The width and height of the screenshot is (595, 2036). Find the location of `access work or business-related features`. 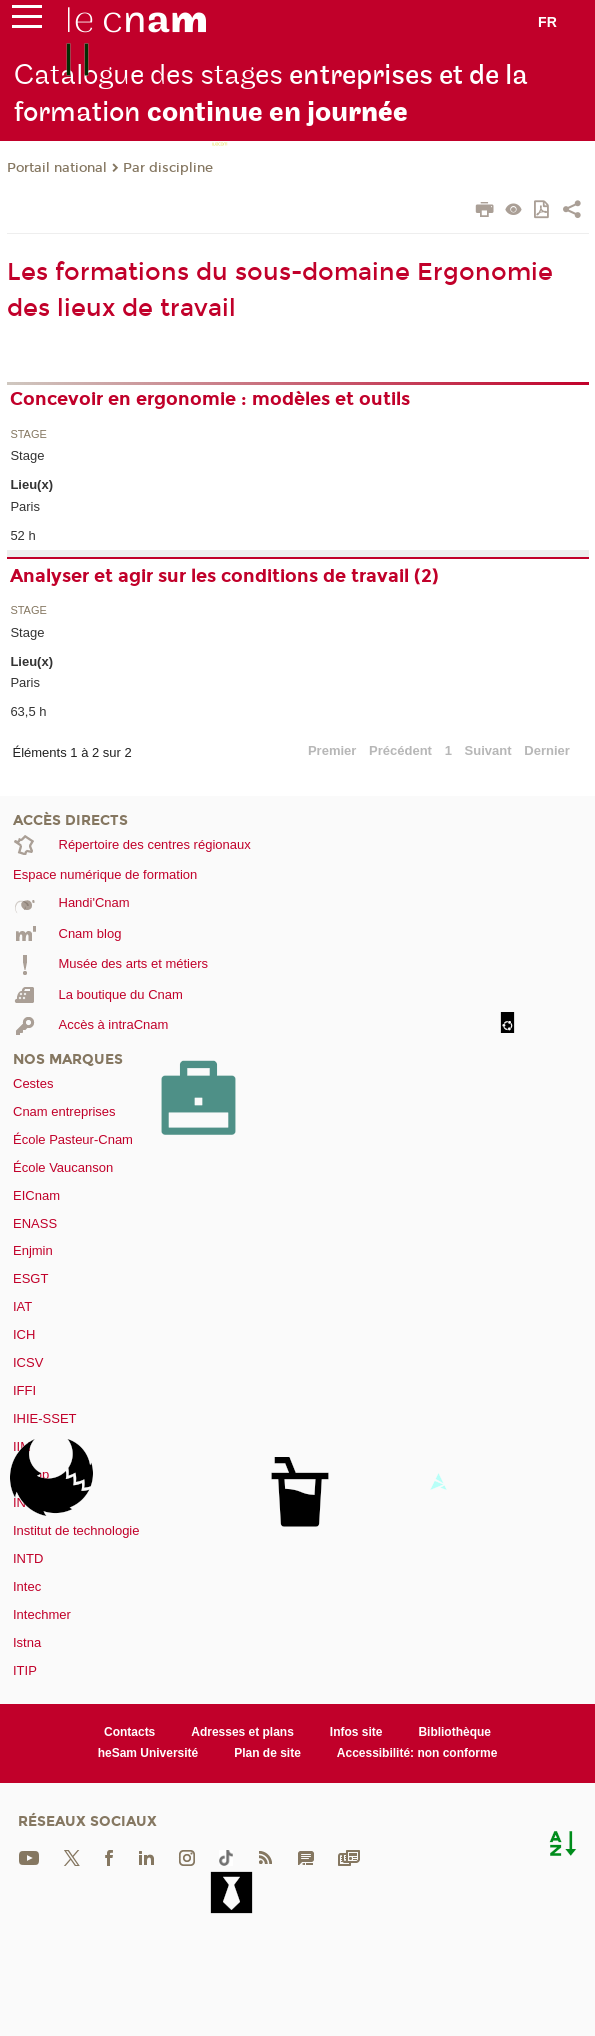

access work or business-related features is located at coordinates (198, 1101).